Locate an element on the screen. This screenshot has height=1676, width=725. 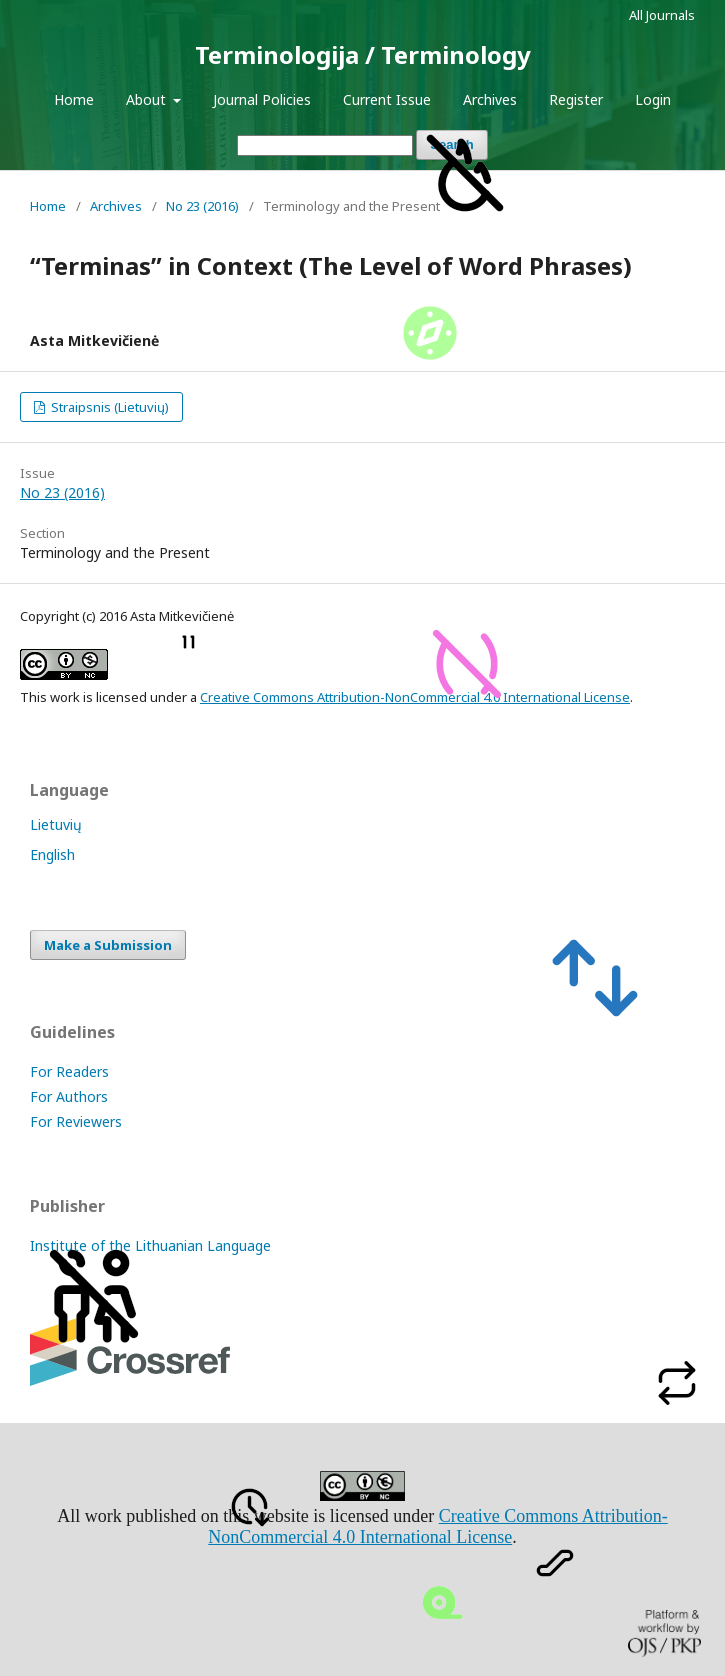
download or export time/schedule data is located at coordinates (249, 1506).